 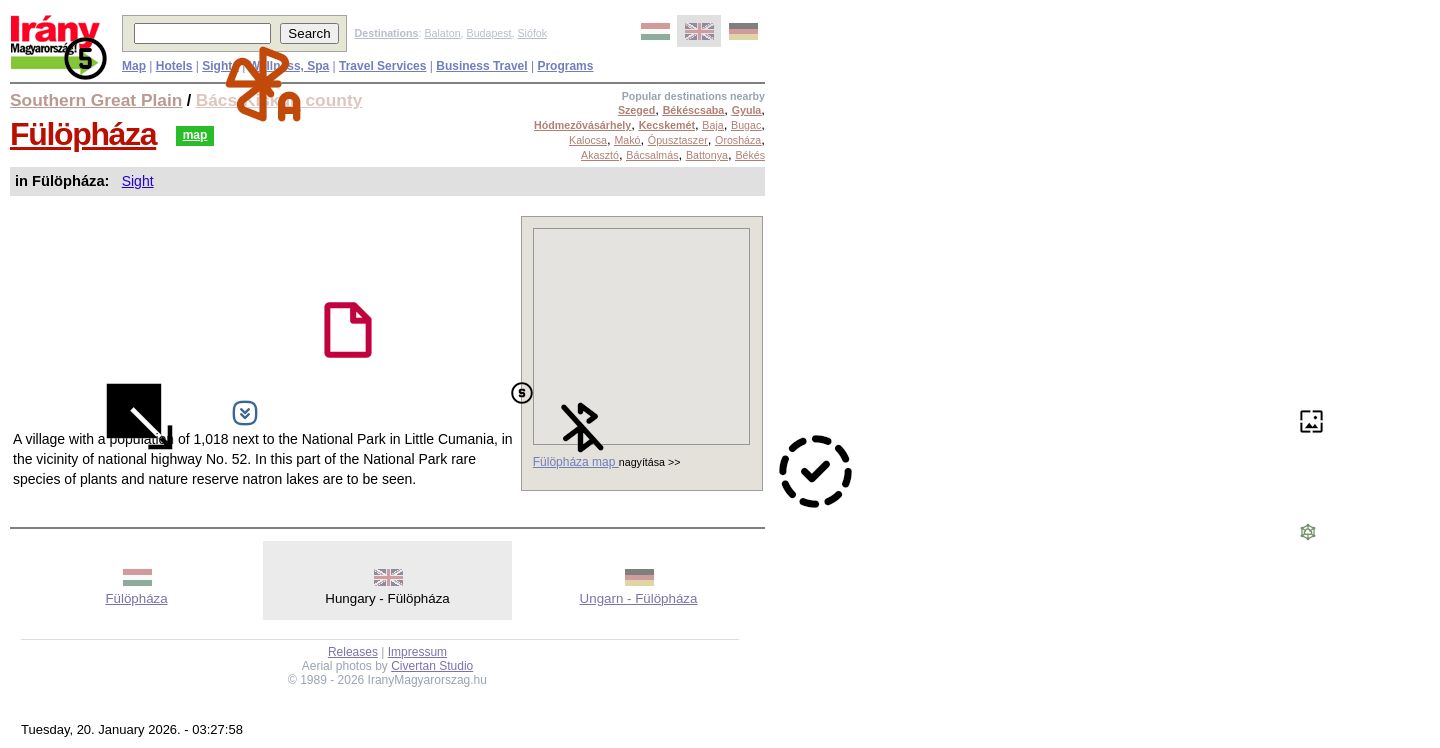 What do you see at coordinates (522, 393) in the screenshot?
I see `indicates south direction on a map` at bounding box center [522, 393].